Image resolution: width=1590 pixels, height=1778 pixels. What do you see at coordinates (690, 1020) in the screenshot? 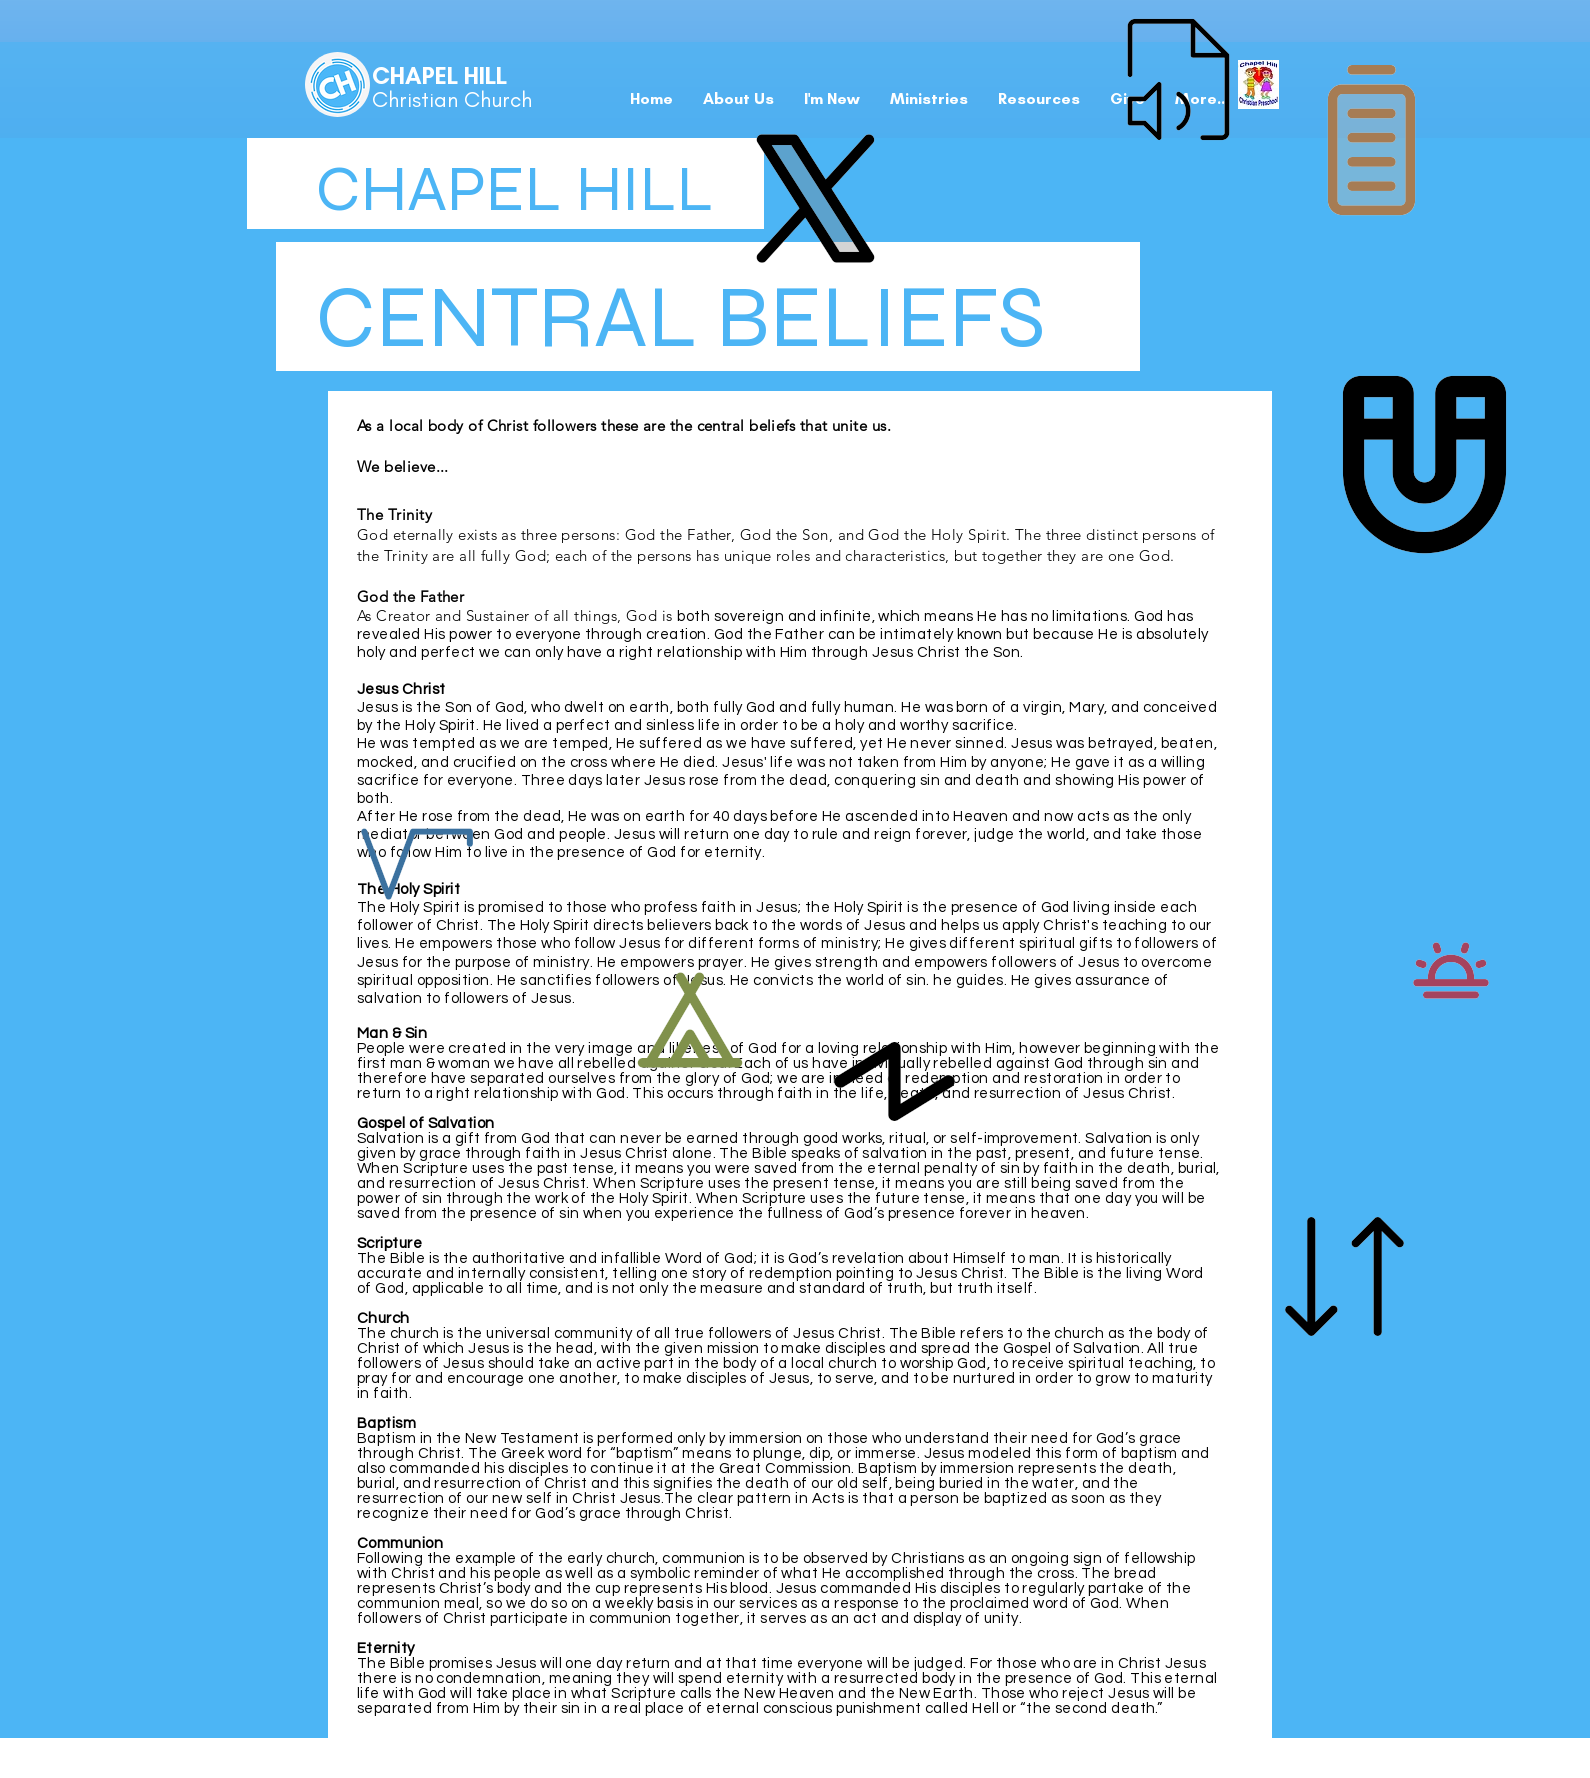
I see `view camping or outdoor locations` at bounding box center [690, 1020].